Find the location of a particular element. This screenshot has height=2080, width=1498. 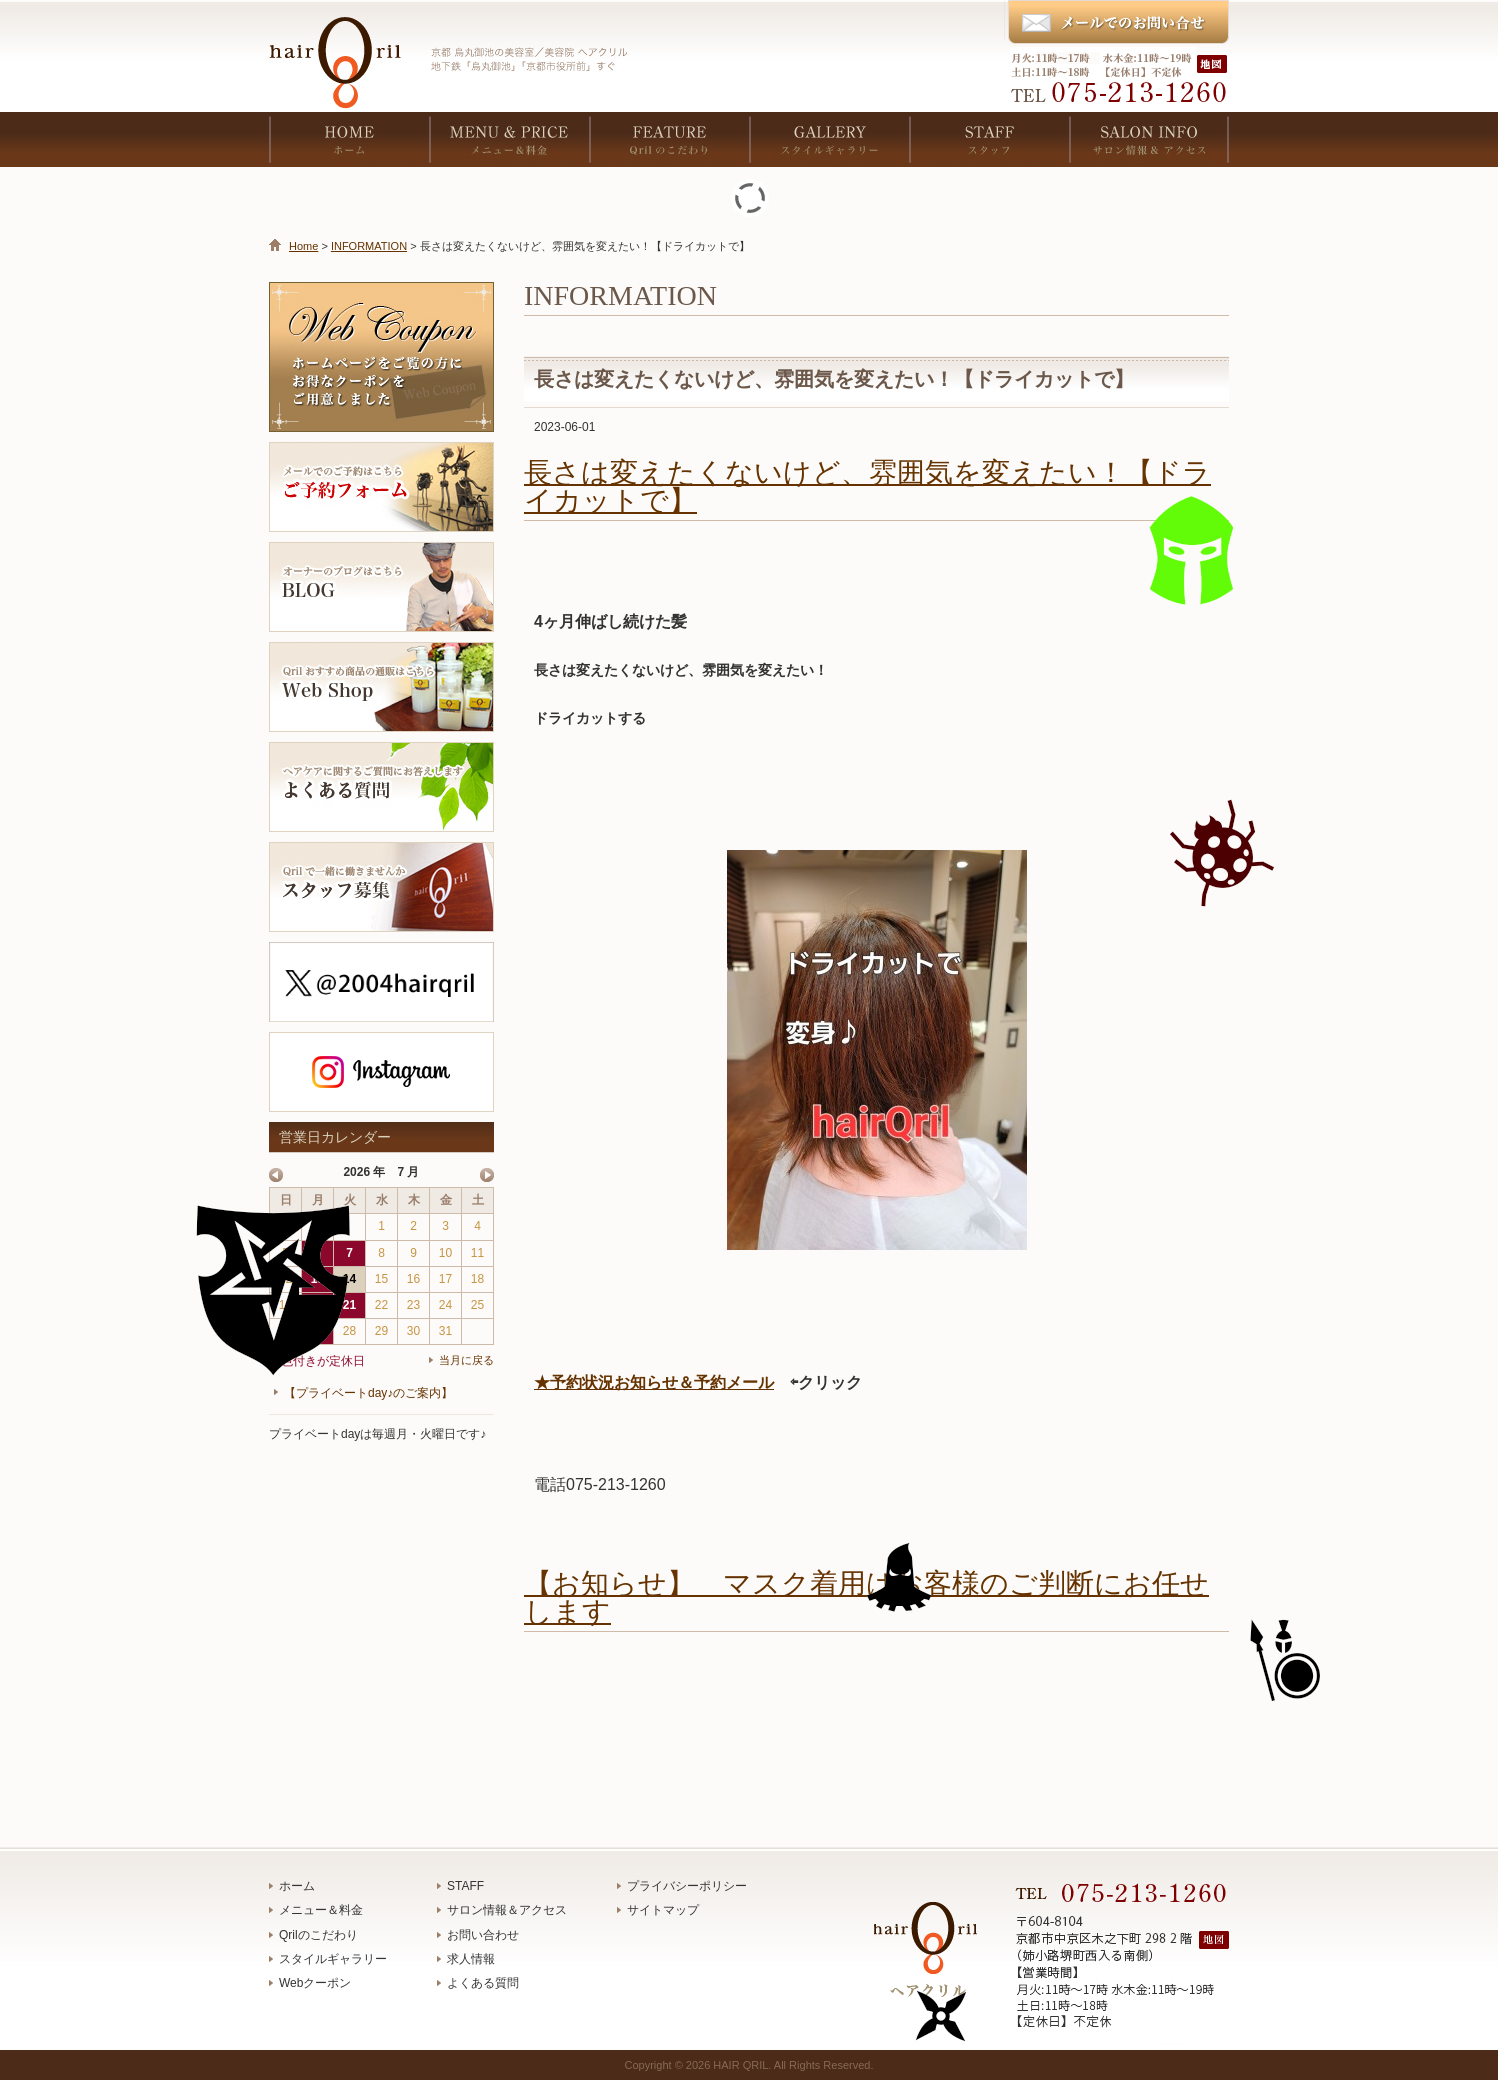

select warrior or knight character class is located at coordinates (1191, 552).